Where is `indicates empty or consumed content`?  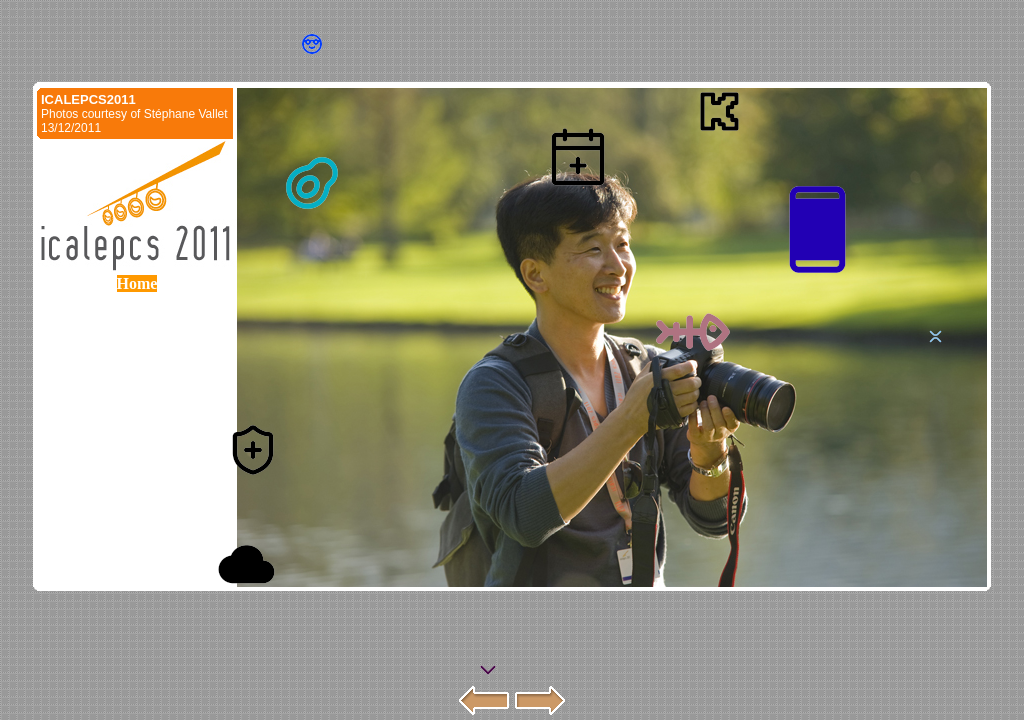 indicates empty or consumed content is located at coordinates (693, 332).